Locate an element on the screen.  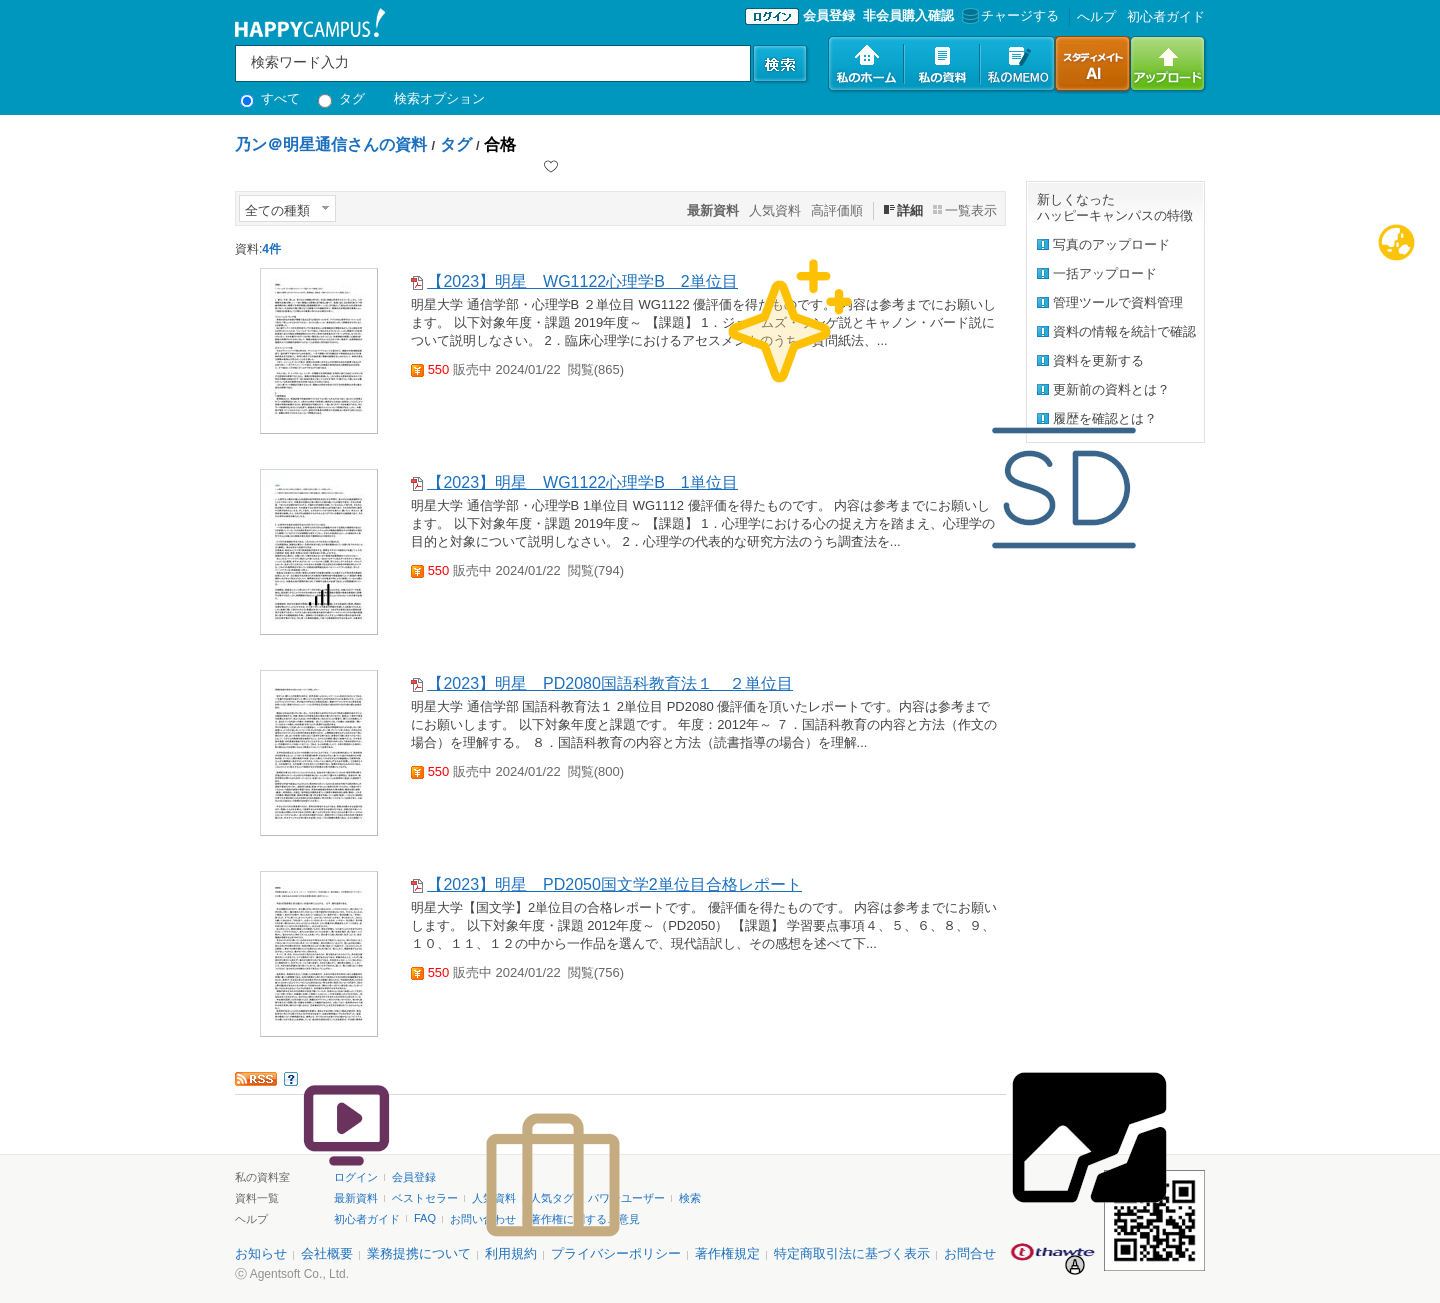
play video on monitor or screen is located at coordinates (346, 1121).